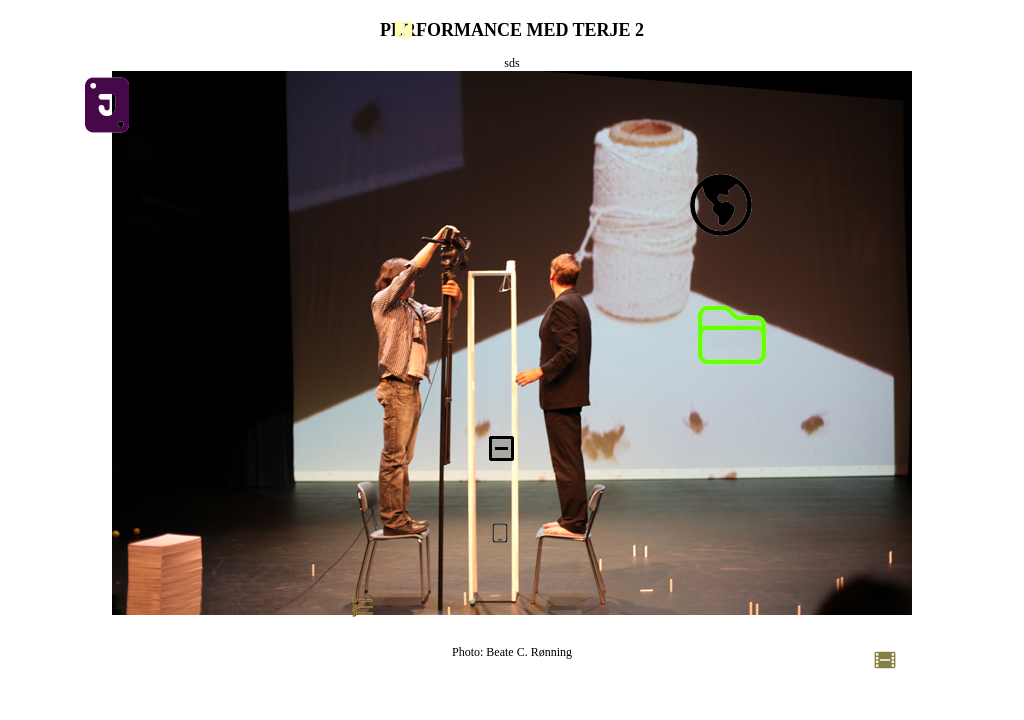 The height and width of the screenshot is (720, 1024). What do you see at coordinates (501, 448) in the screenshot?
I see `indicates partial selection in a group of items` at bounding box center [501, 448].